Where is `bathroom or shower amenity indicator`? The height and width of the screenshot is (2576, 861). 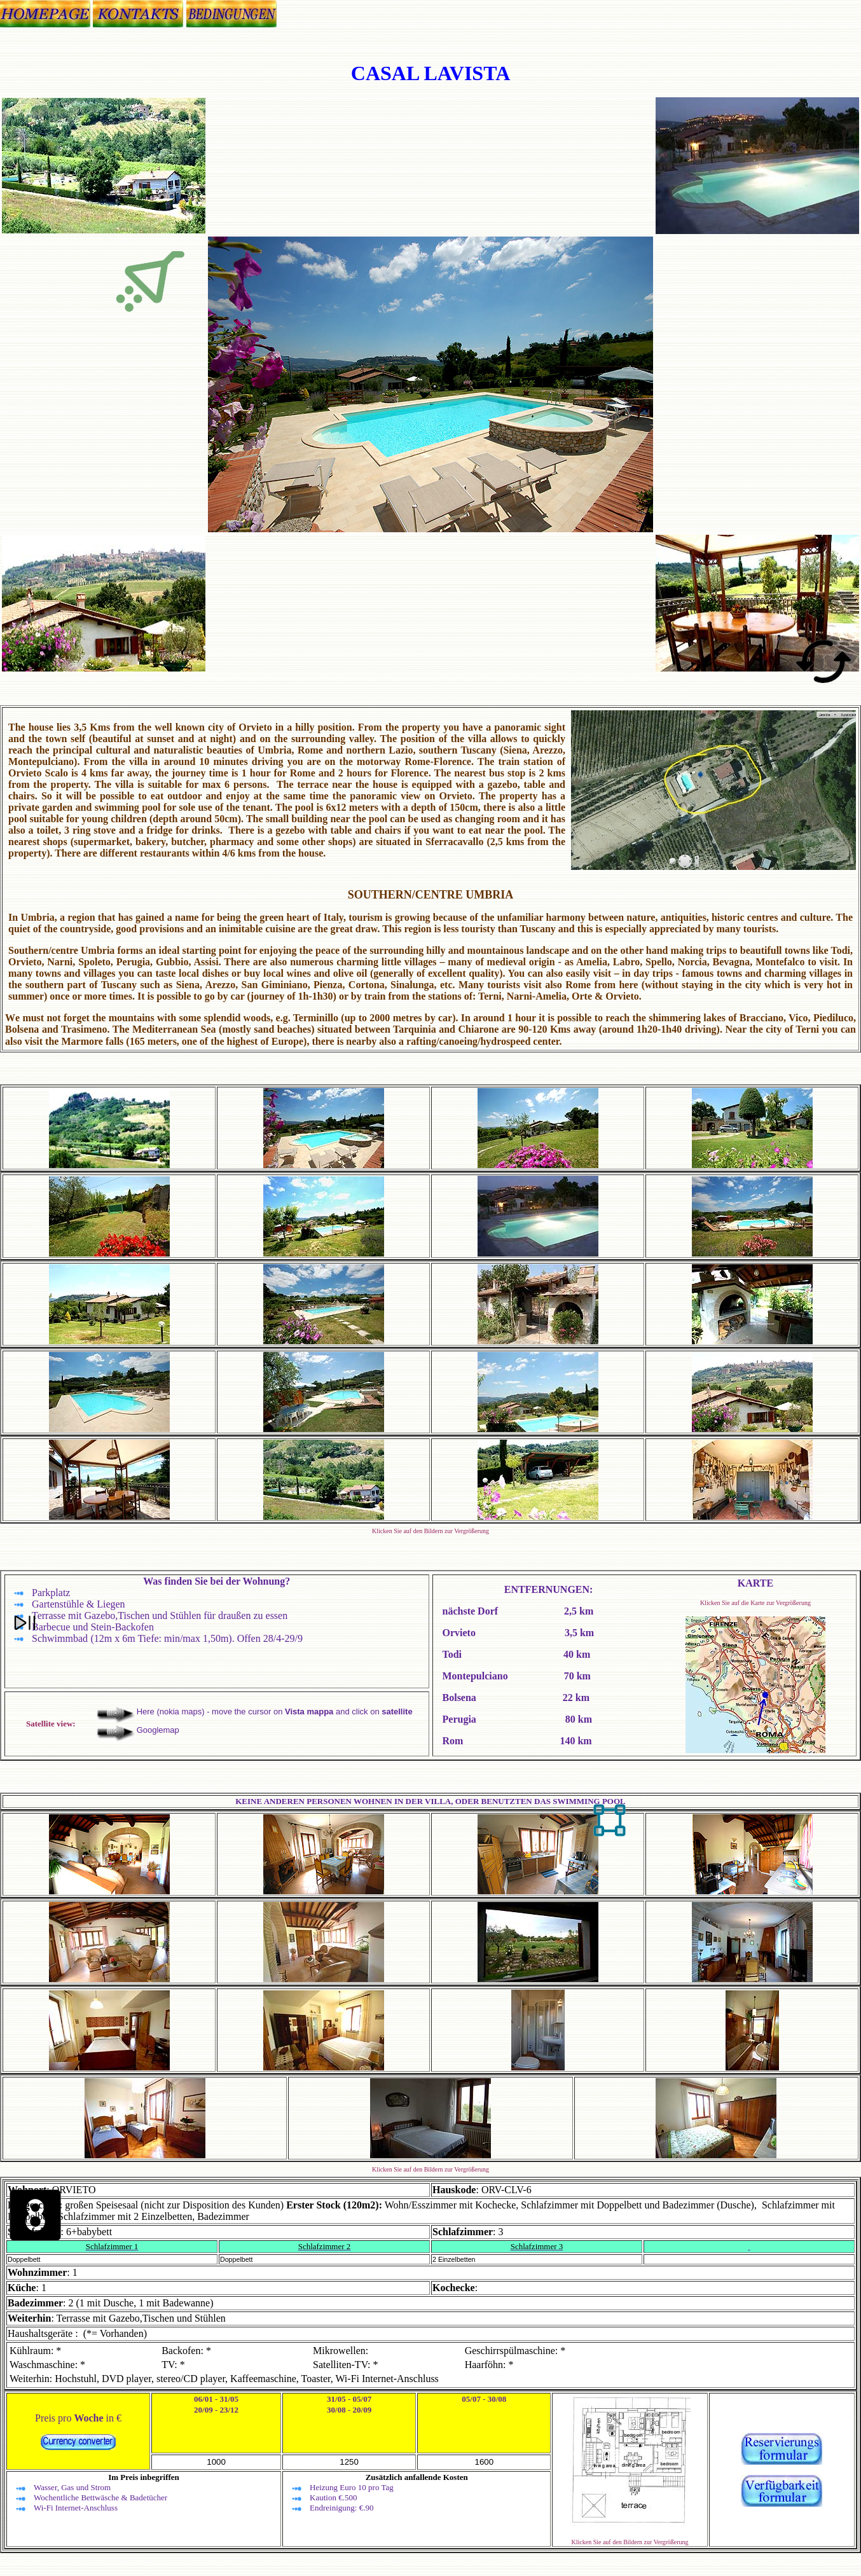 bathroom or shower amenity indicator is located at coordinates (149, 278).